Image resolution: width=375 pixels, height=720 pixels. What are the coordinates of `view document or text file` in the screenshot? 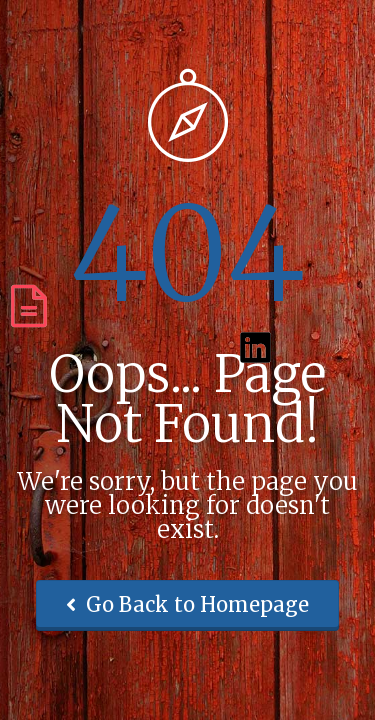 It's located at (29, 306).